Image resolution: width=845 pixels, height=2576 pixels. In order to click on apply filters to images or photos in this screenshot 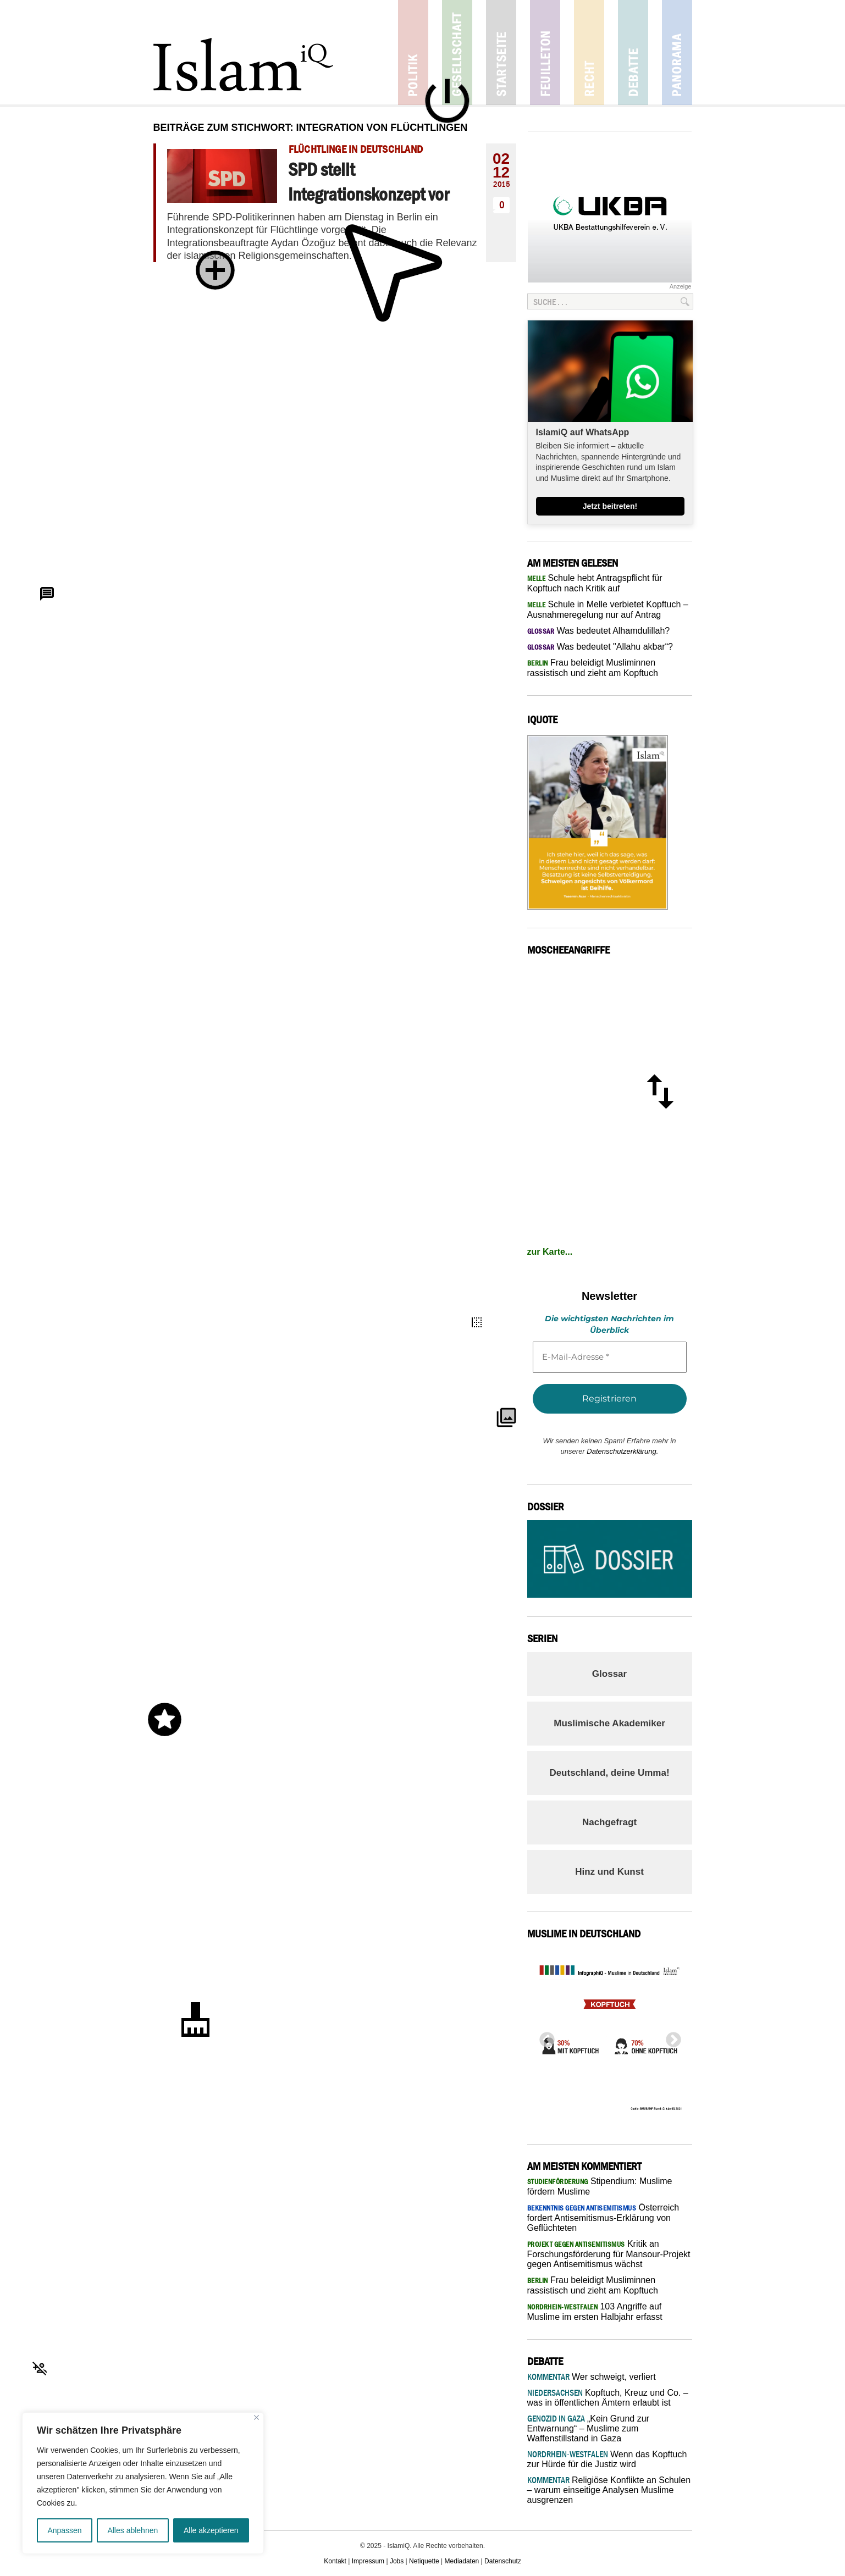, I will do `click(506, 1417)`.